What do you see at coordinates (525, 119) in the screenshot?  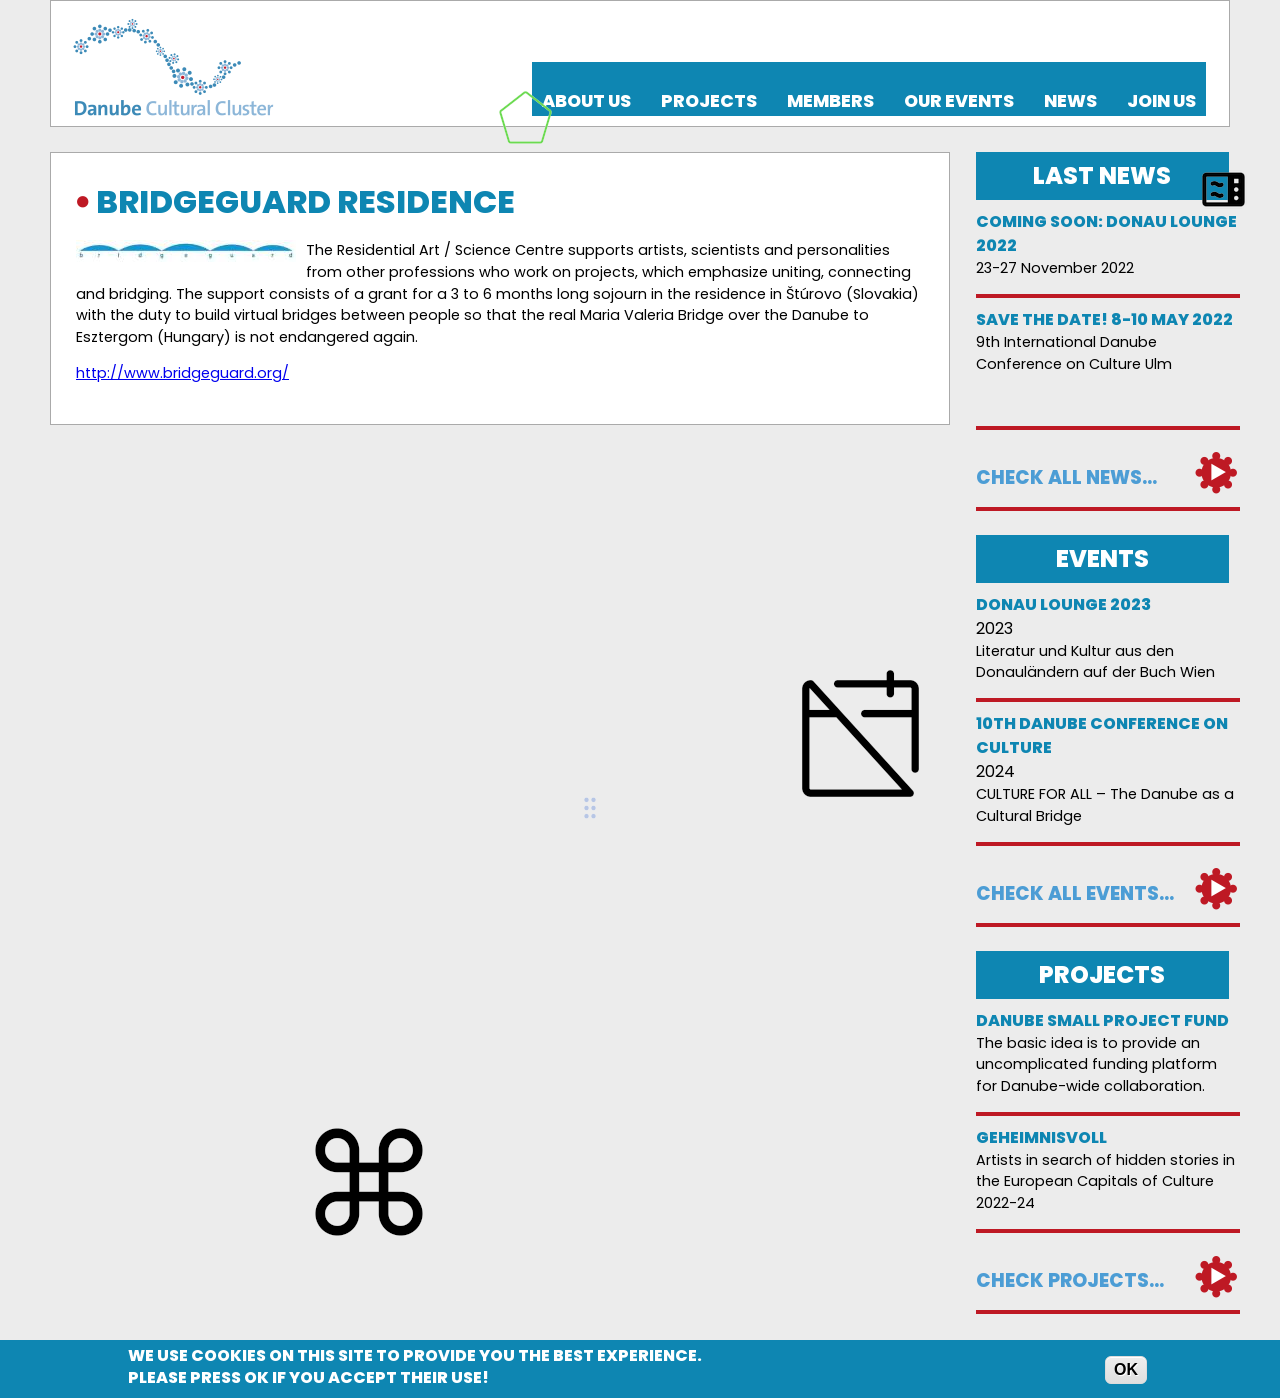 I see `a pentagon shape indicator` at bounding box center [525, 119].